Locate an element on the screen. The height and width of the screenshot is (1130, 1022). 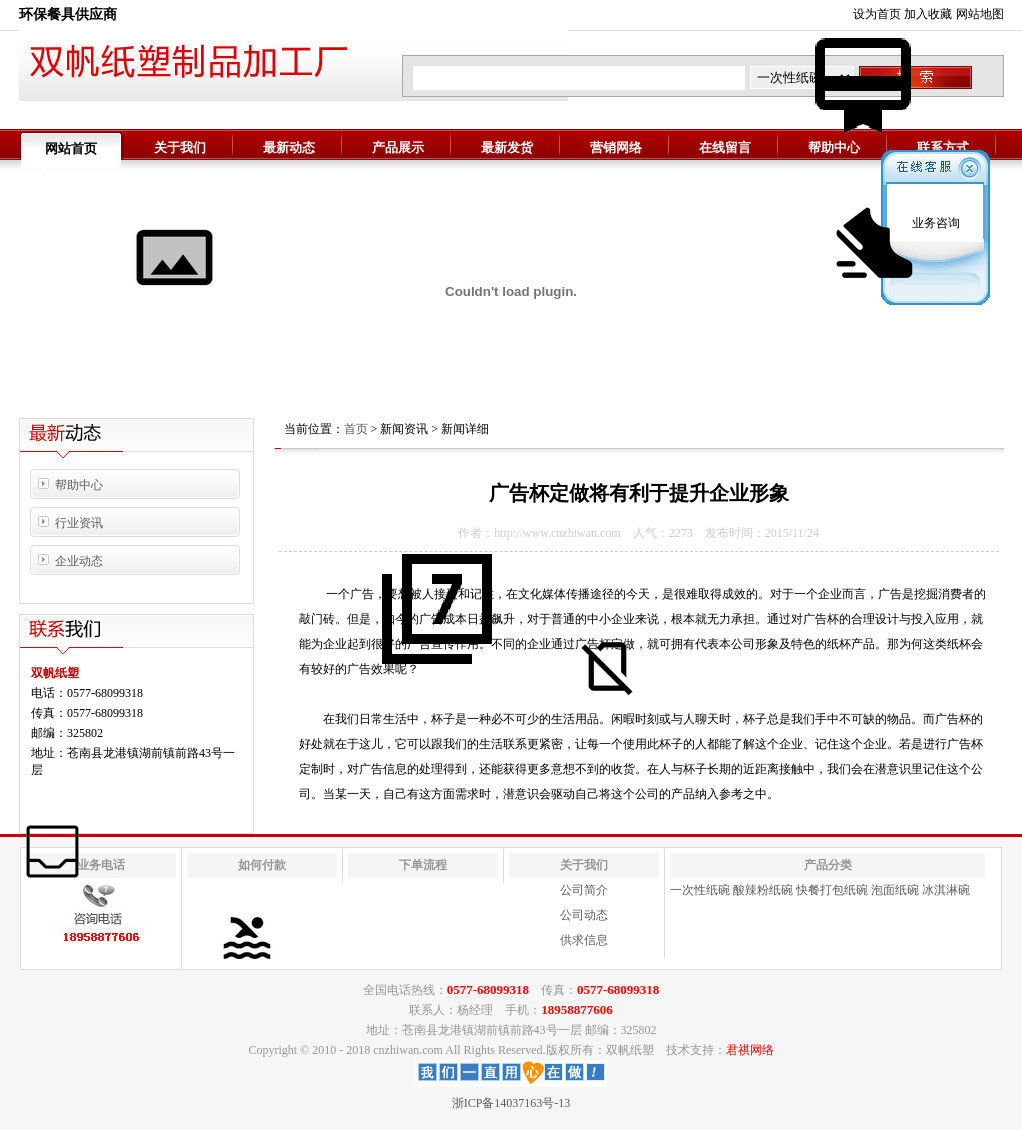
view membership card details is located at coordinates (863, 86).